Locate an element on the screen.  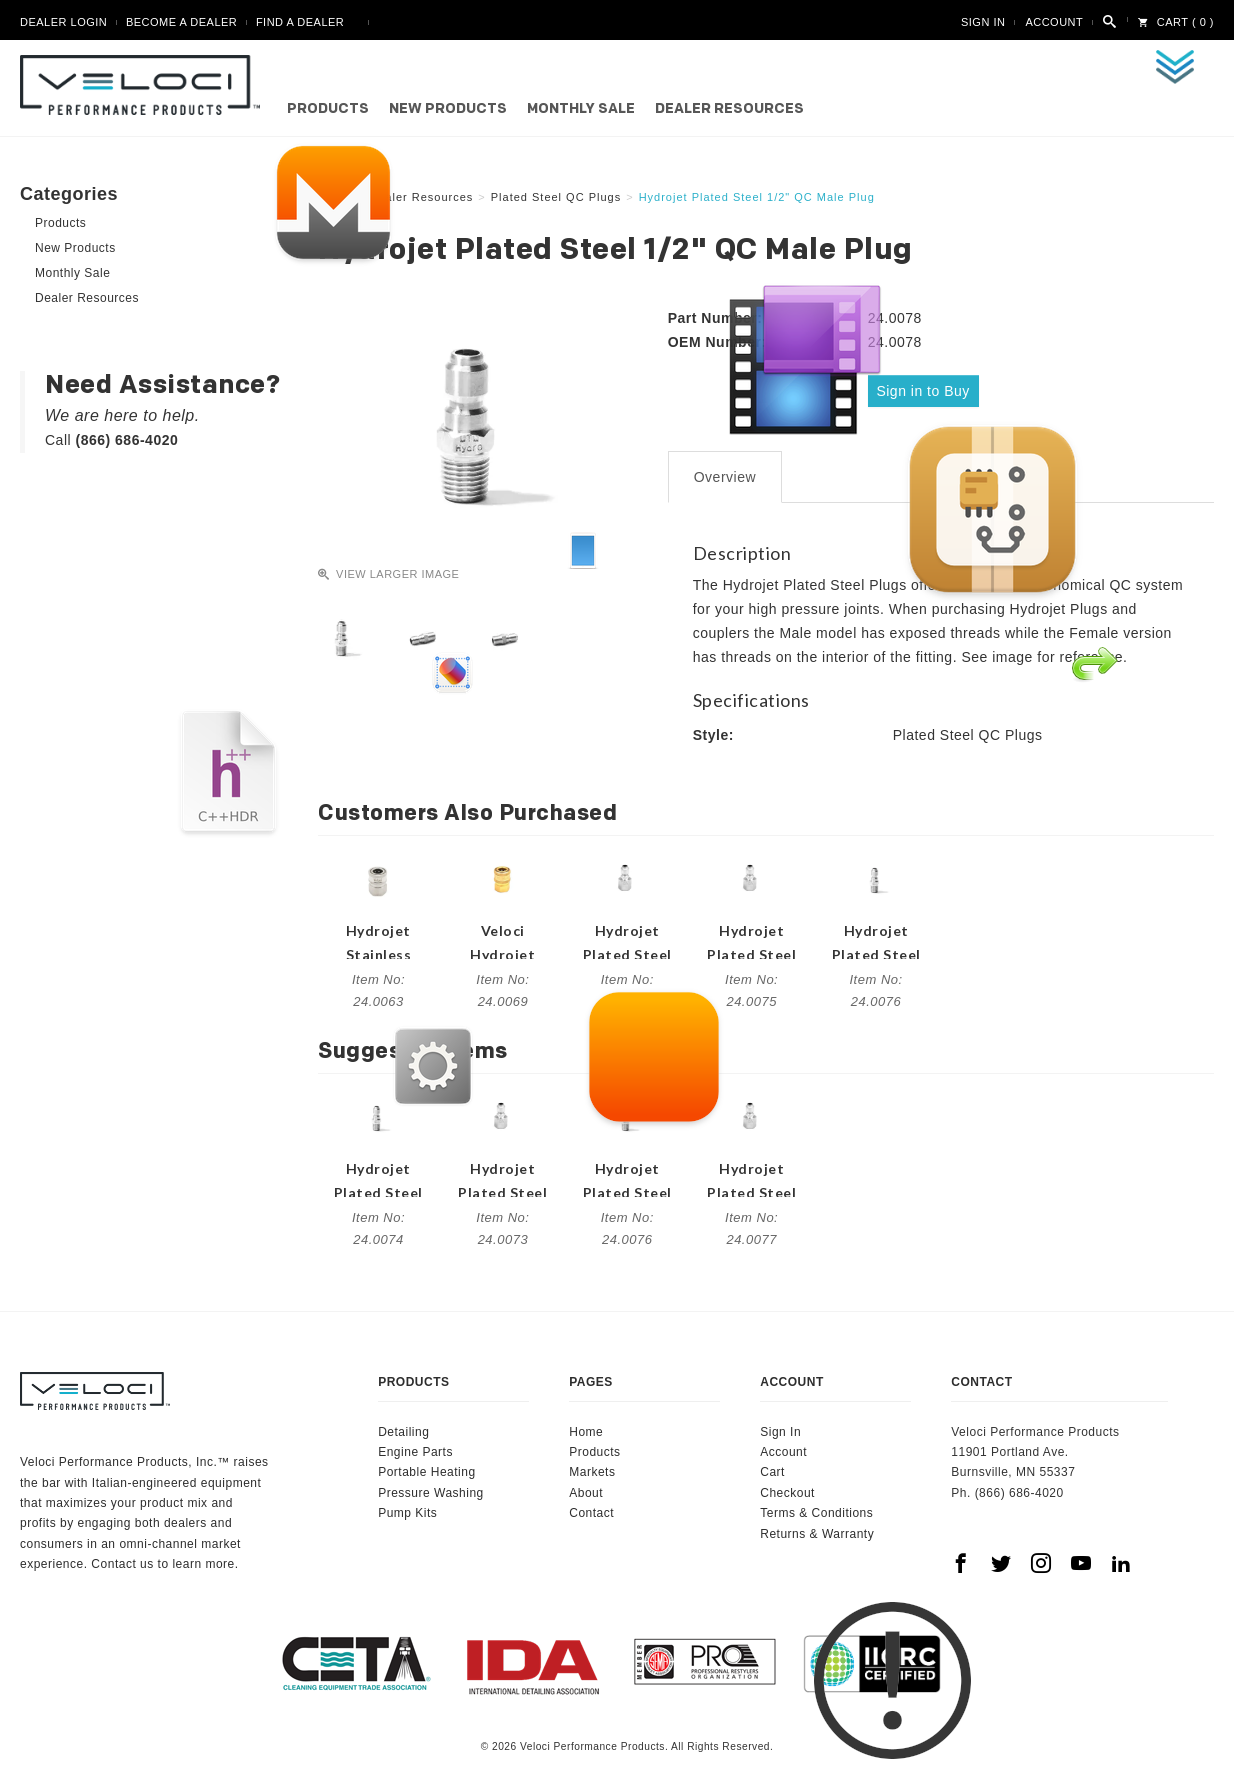
indicates an app has encountered an error is located at coordinates (892, 1680).